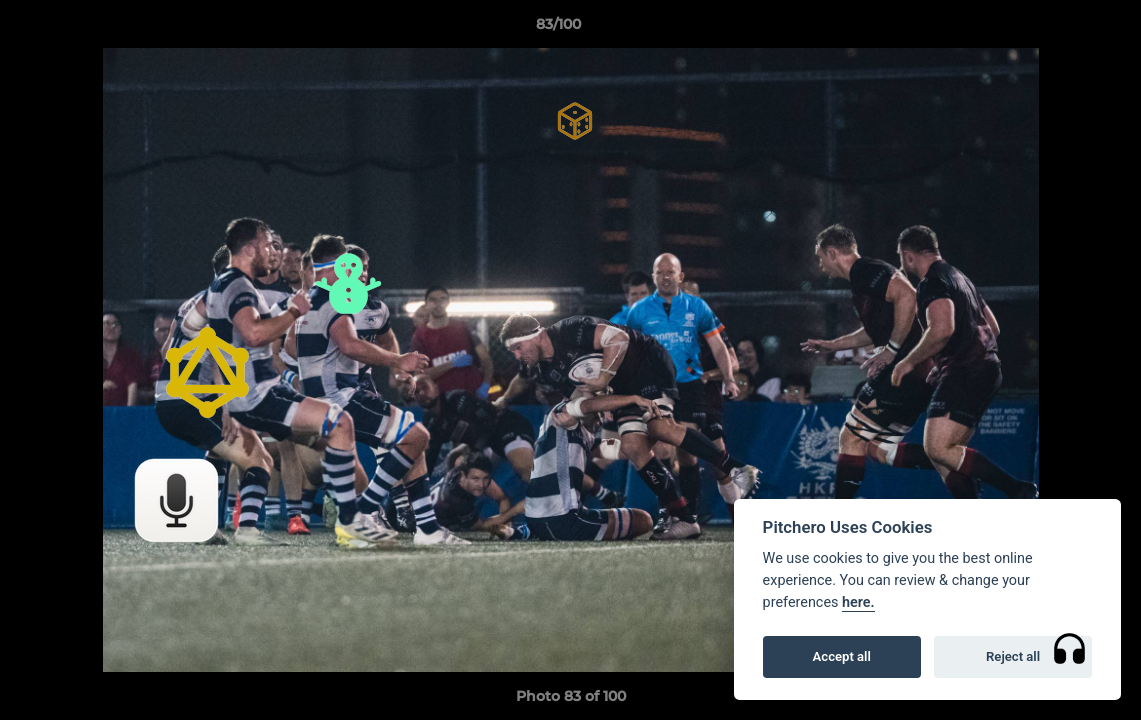 The image size is (1141, 720). What do you see at coordinates (176, 500) in the screenshot?
I see `access microphone settings` at bounding box center [176, 500].